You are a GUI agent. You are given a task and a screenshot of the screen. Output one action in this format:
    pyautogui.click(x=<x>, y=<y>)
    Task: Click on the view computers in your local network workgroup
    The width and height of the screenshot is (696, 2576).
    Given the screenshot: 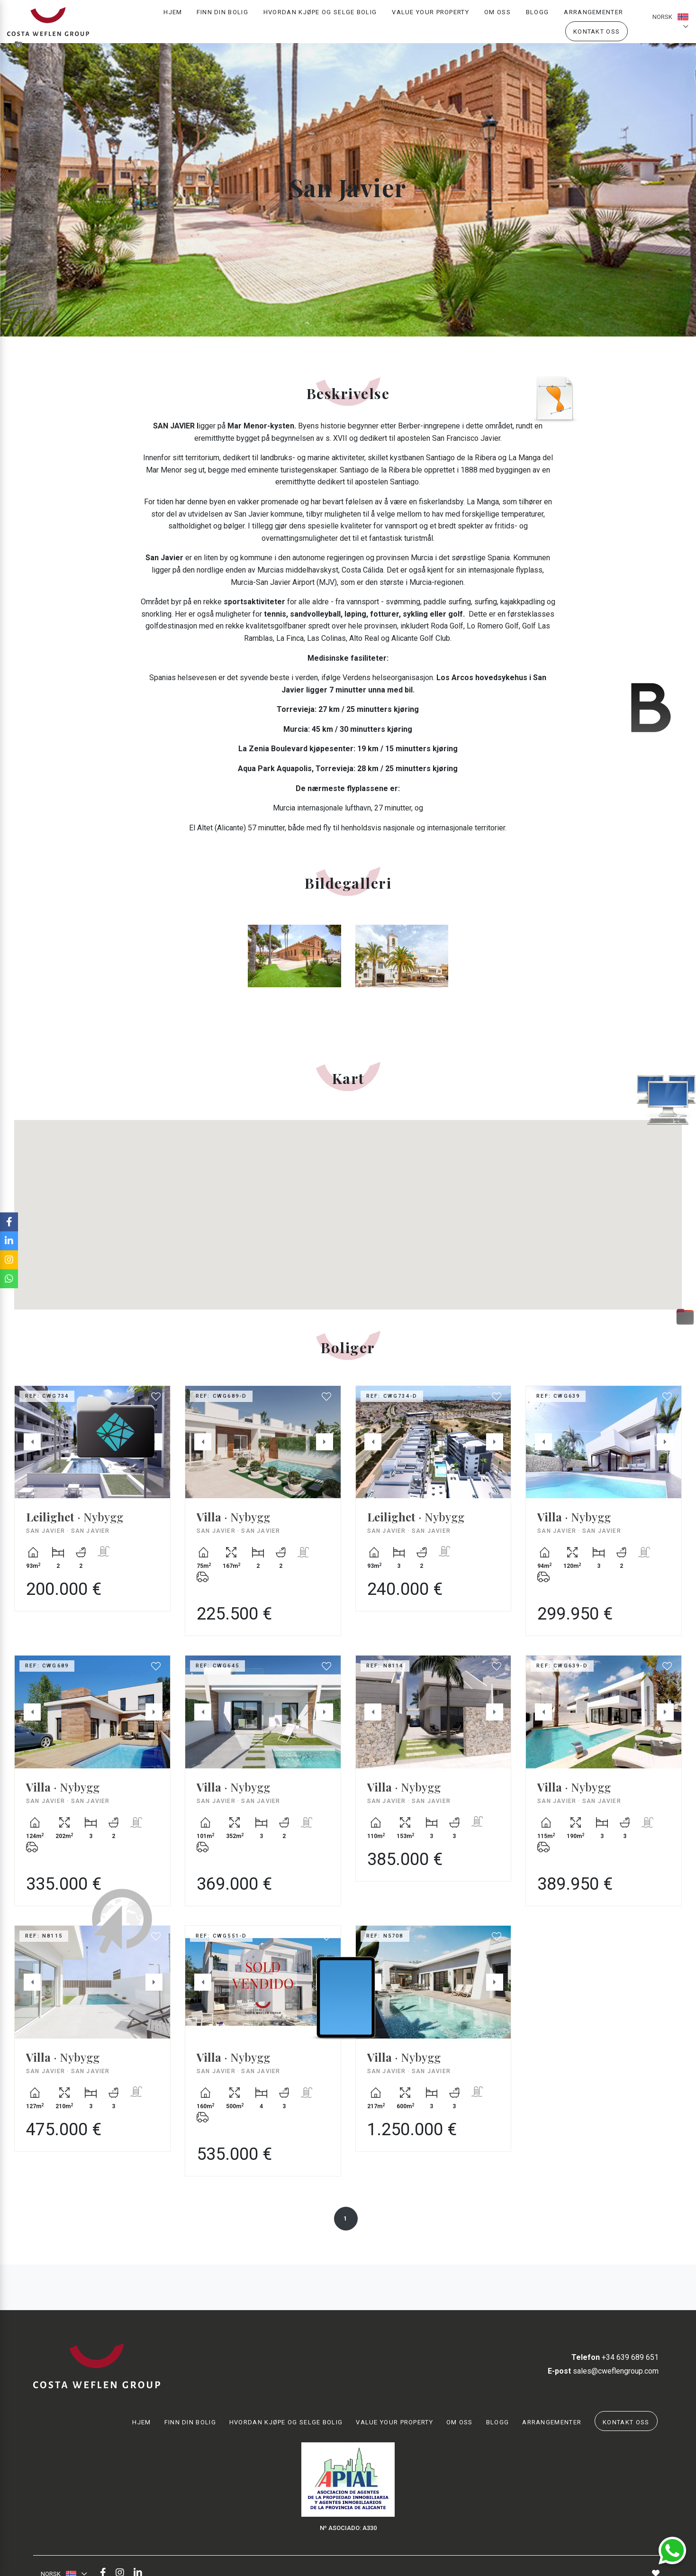 What is the action you would take?
    pyautogui.click(x=666, y=1100)
    